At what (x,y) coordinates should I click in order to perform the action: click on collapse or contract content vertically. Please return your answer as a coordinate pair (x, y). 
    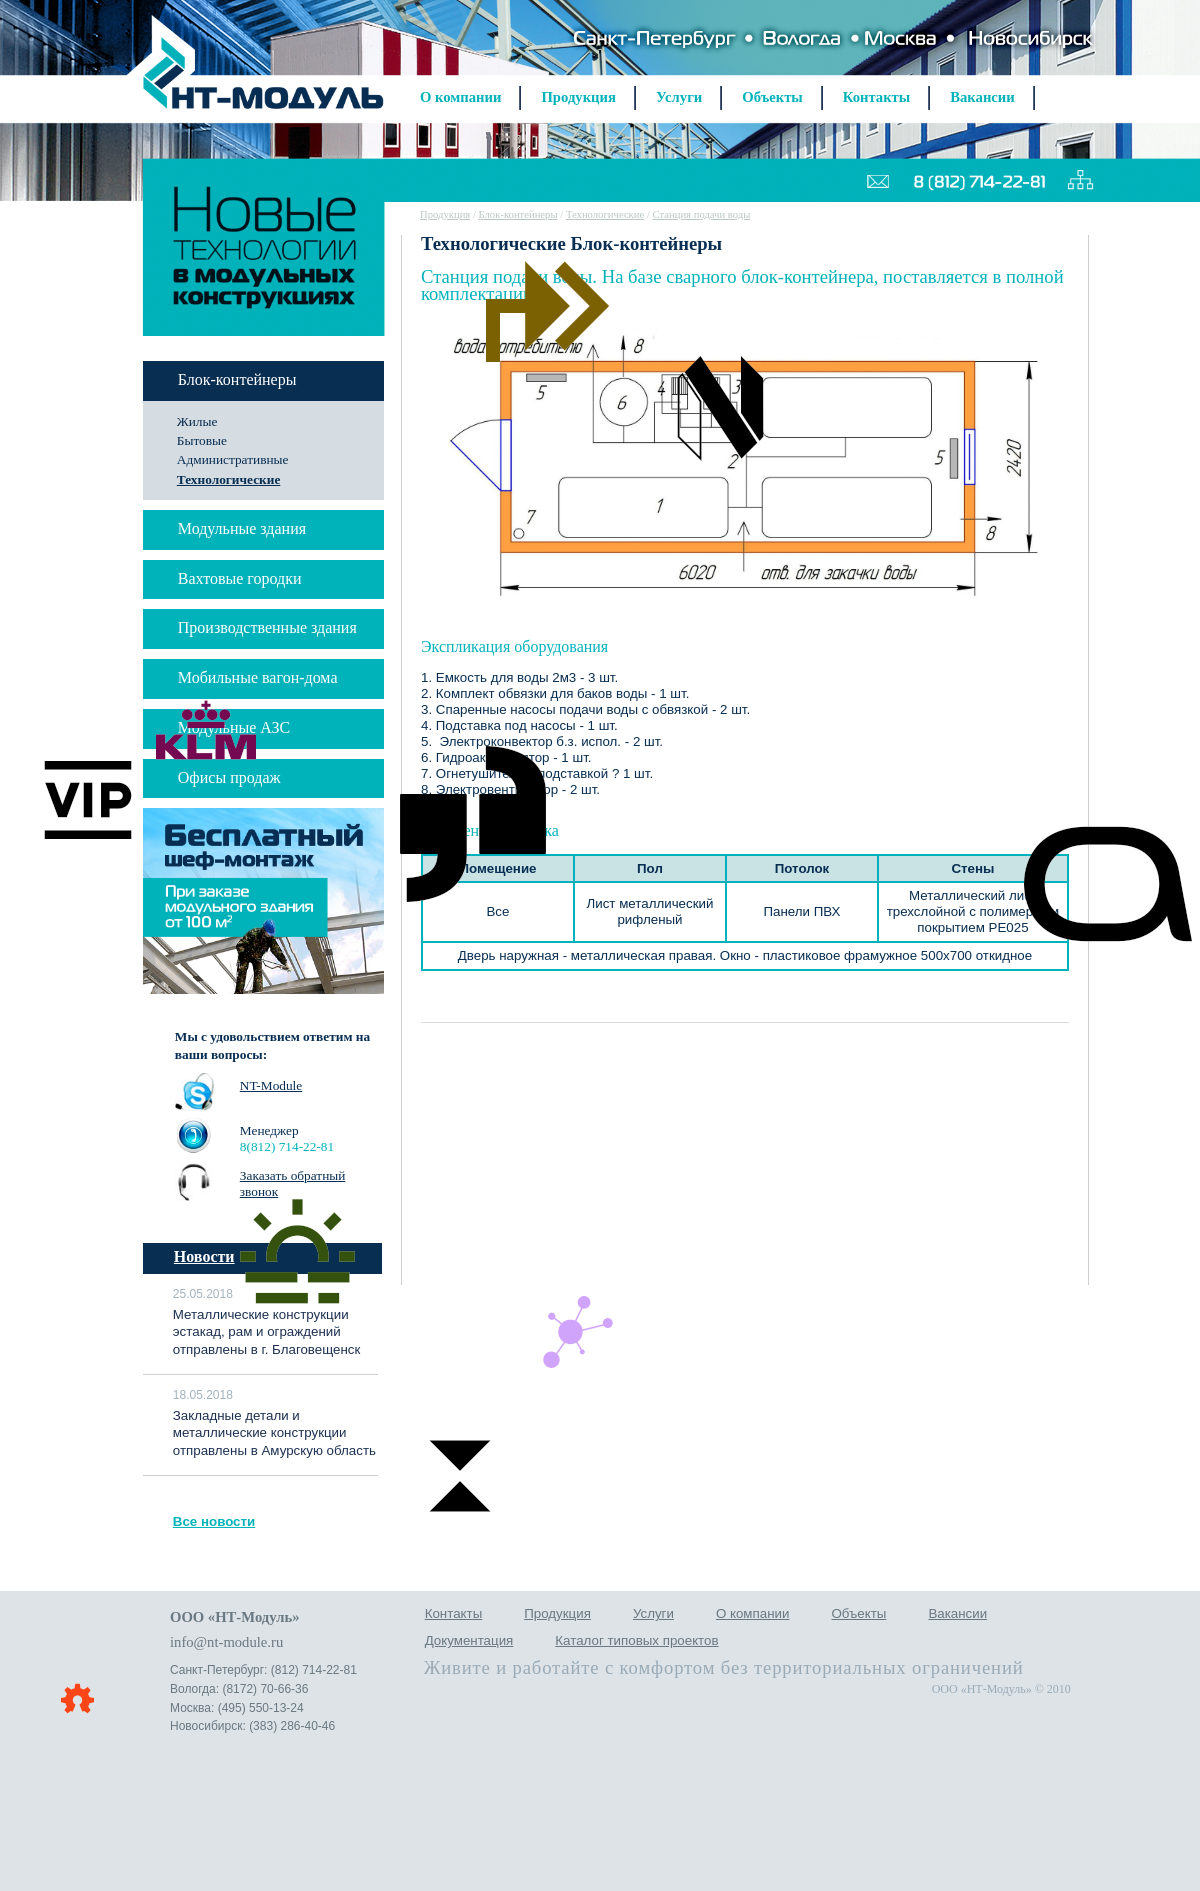
    Looking at the image, I should click on (460, 1476).